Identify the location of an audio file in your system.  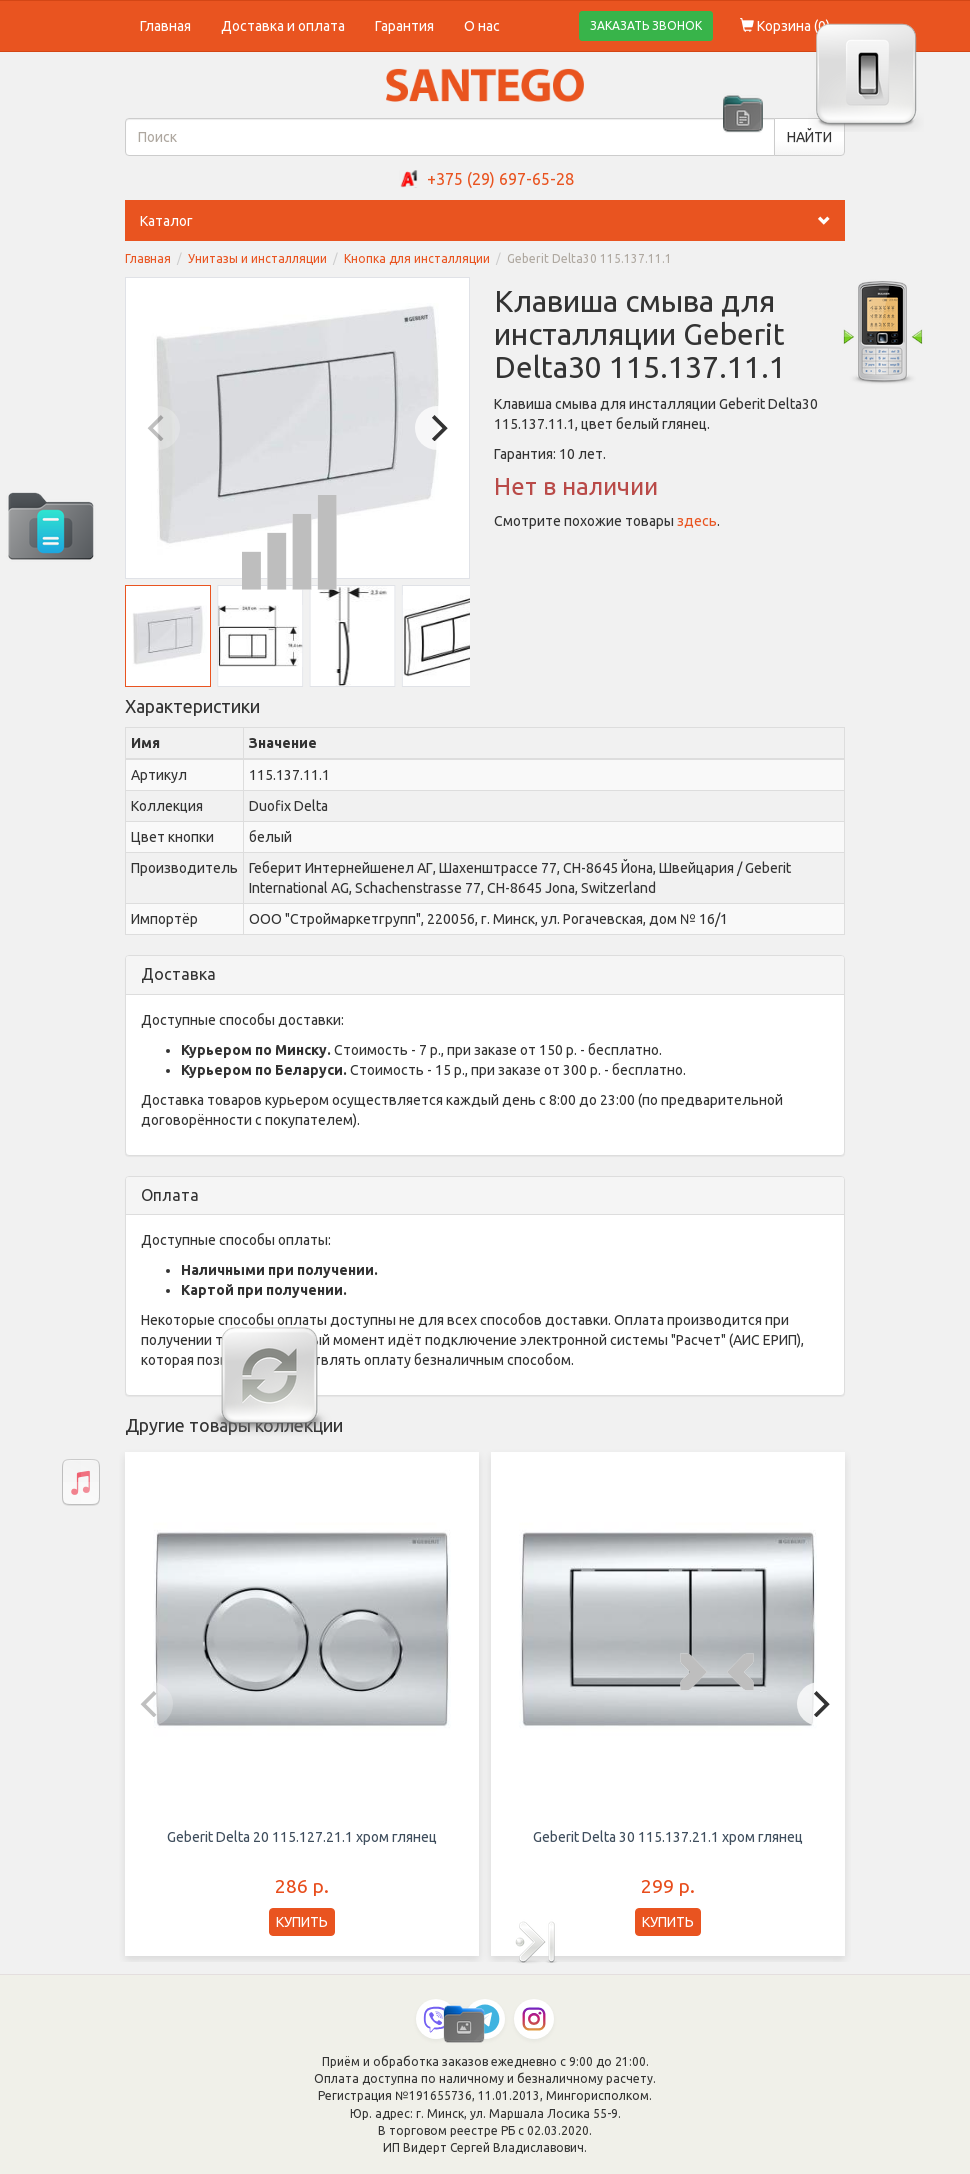
(81, 1482).